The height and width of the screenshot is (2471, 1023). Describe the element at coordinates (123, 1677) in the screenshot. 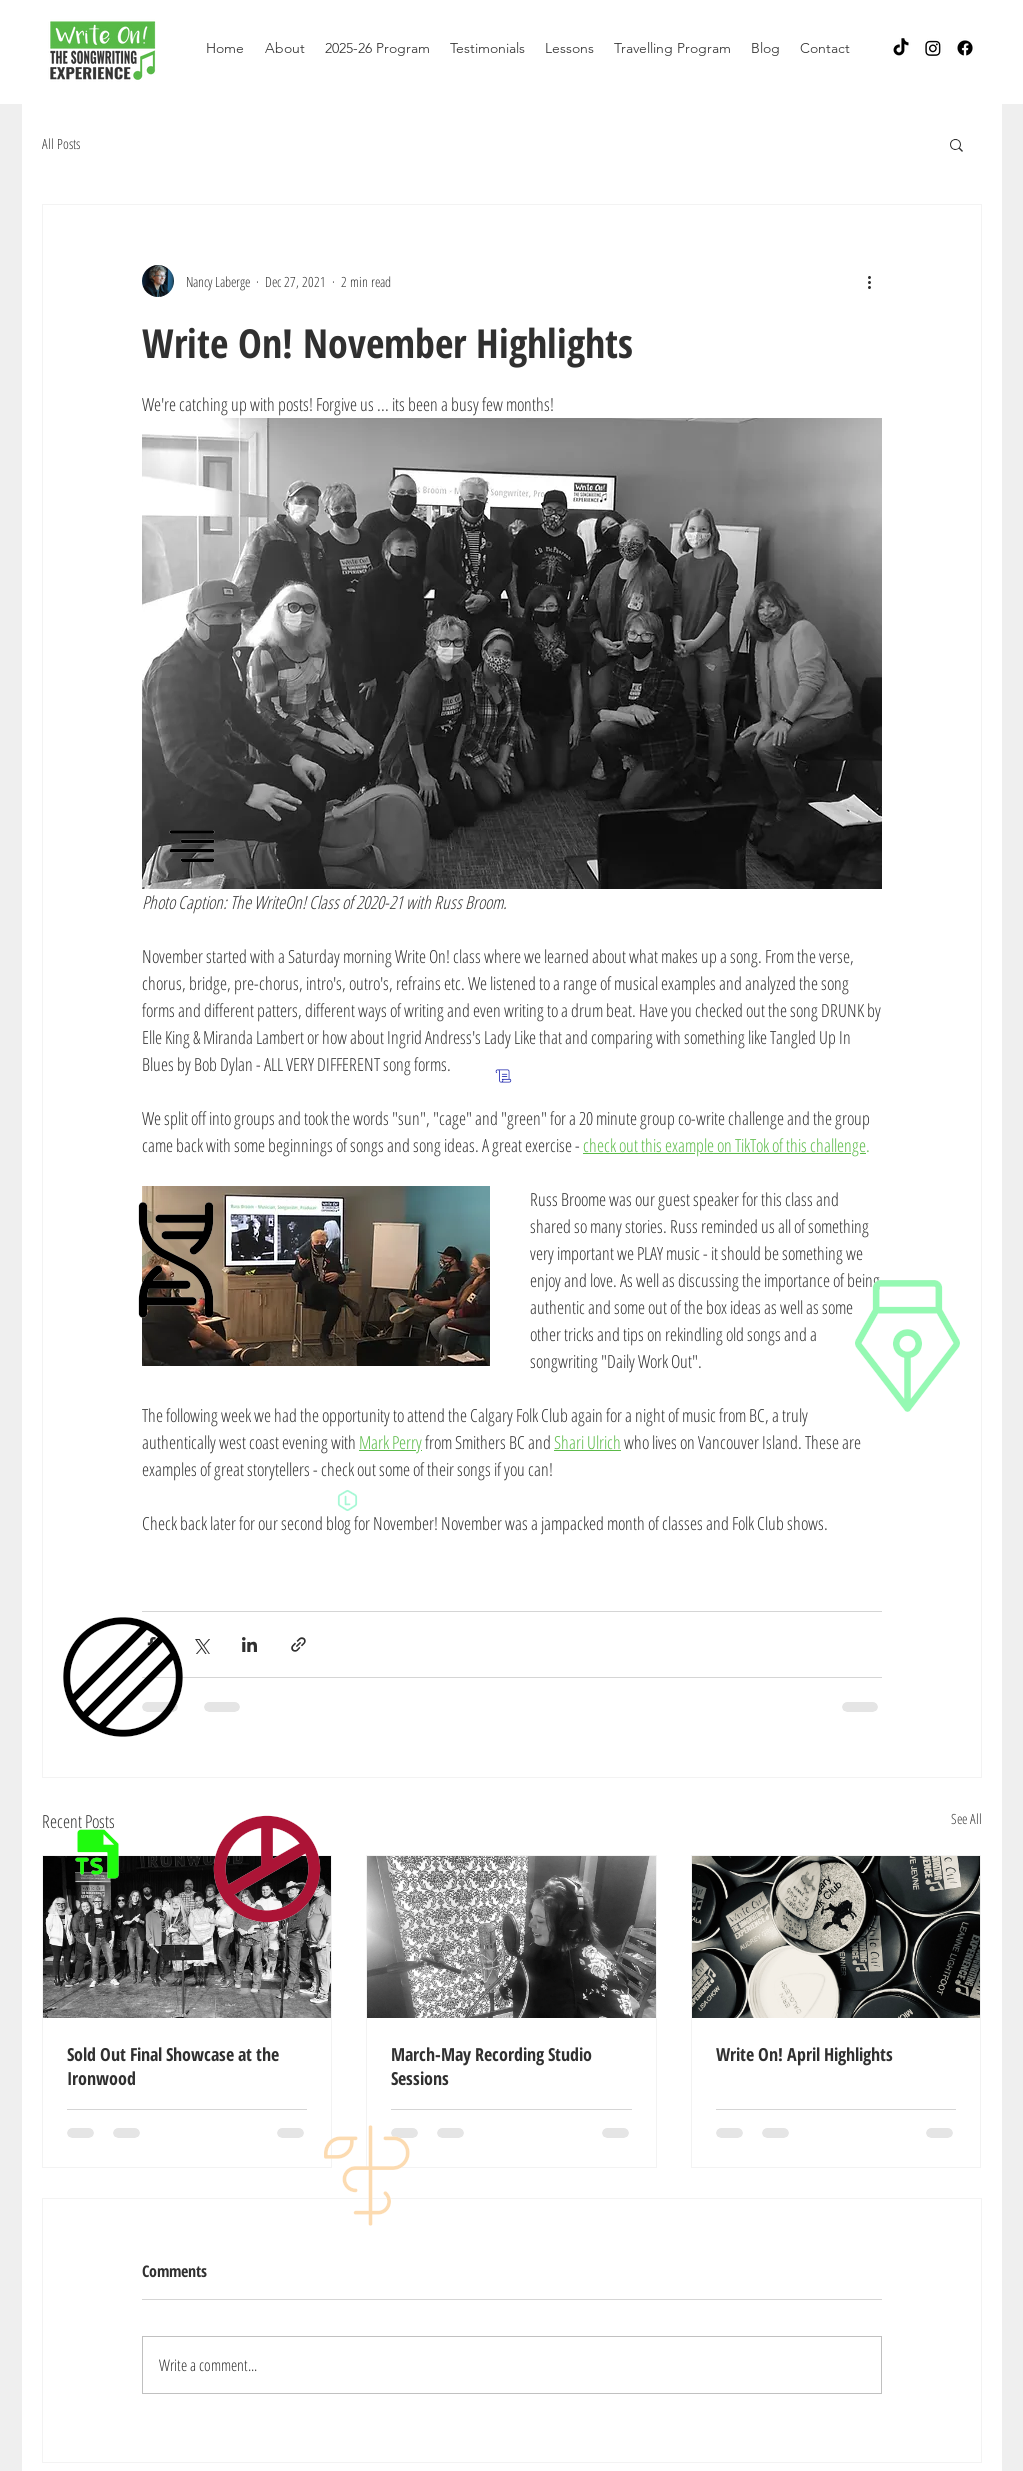

I see `indicates a restricted or prohibited action` at that location.